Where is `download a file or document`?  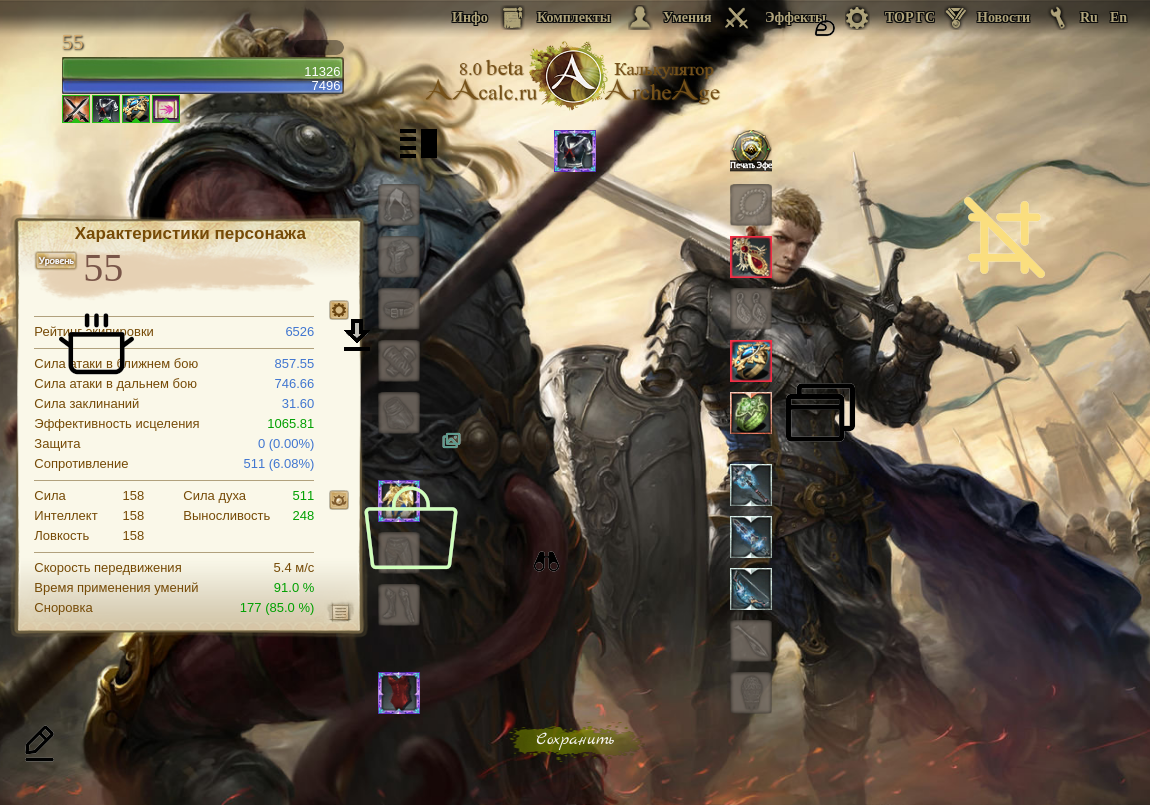 download a file or document is located at coordinates (357, 336).